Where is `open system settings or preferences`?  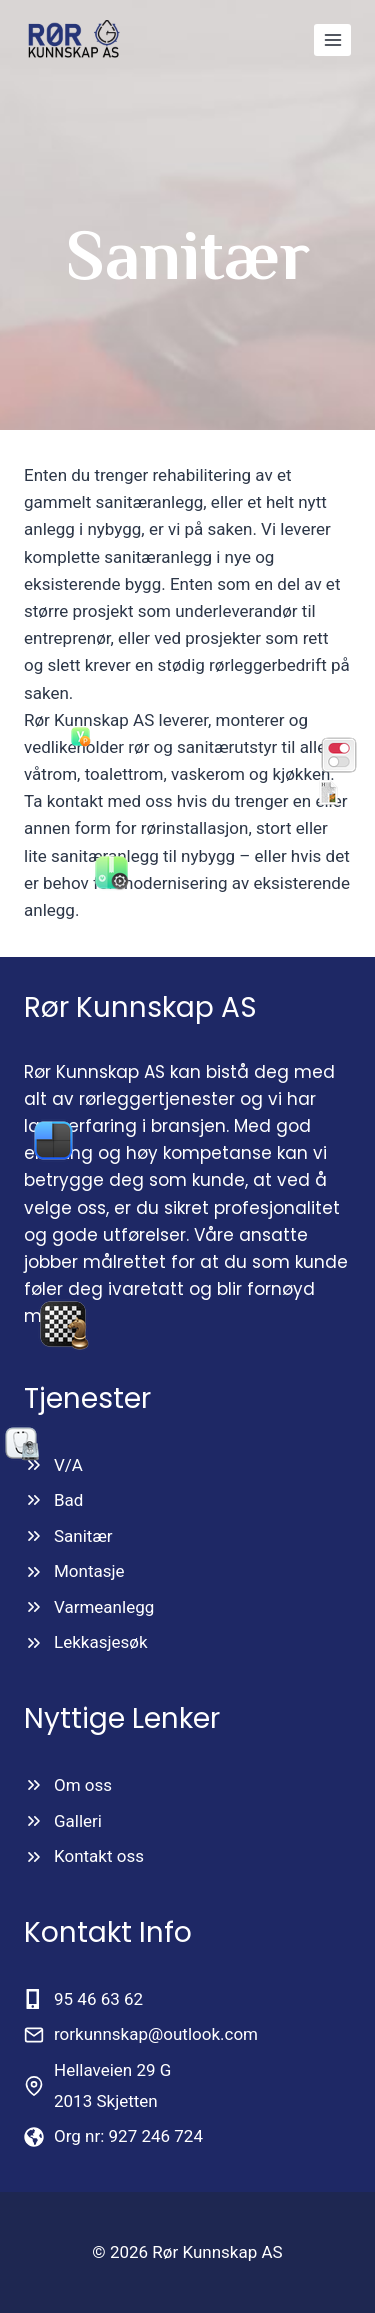
open system settings or preferences is located at coordinates (339, 755).